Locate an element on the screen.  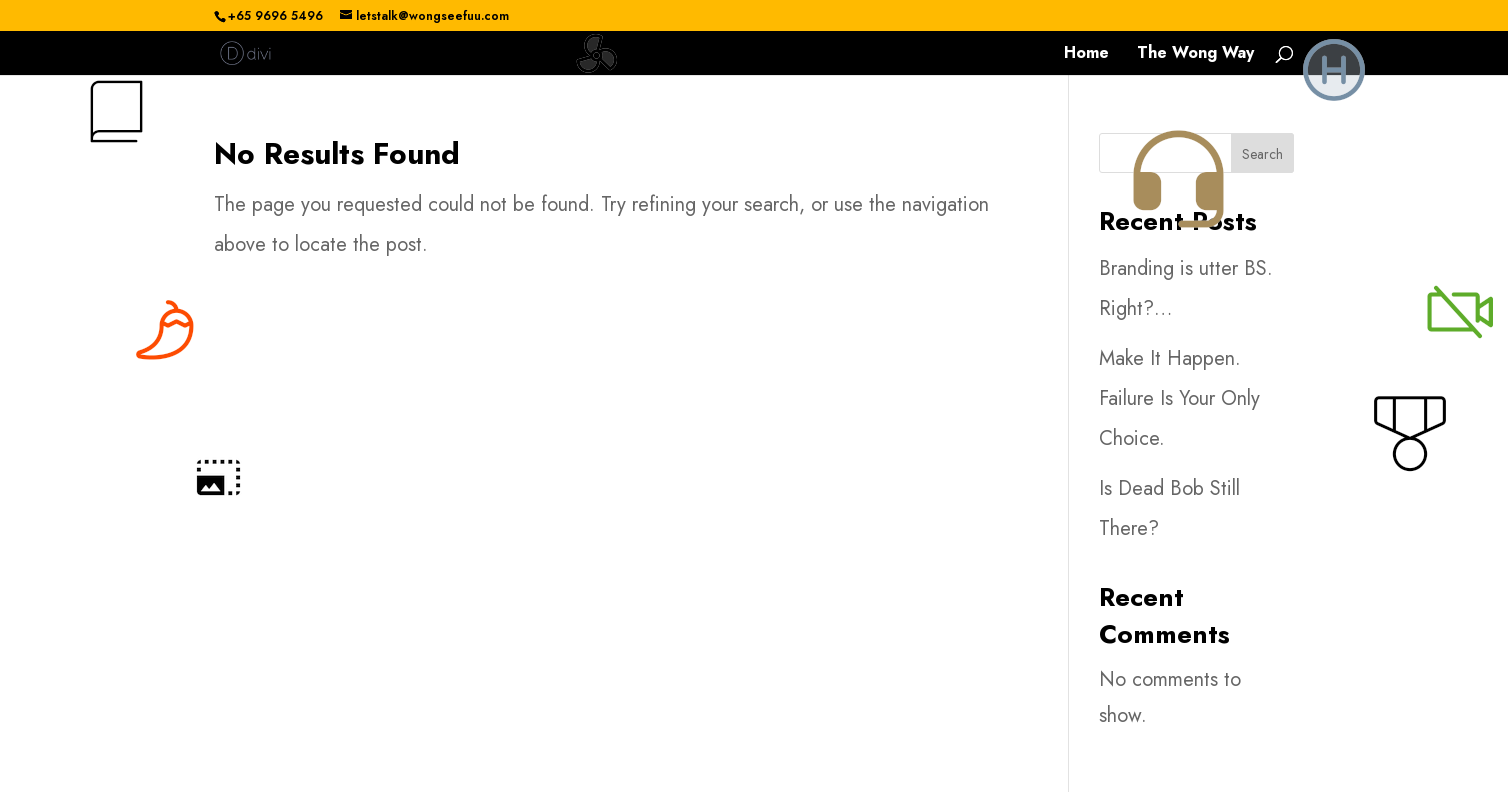
open a book or reading view is located at coordinates (116, 111).